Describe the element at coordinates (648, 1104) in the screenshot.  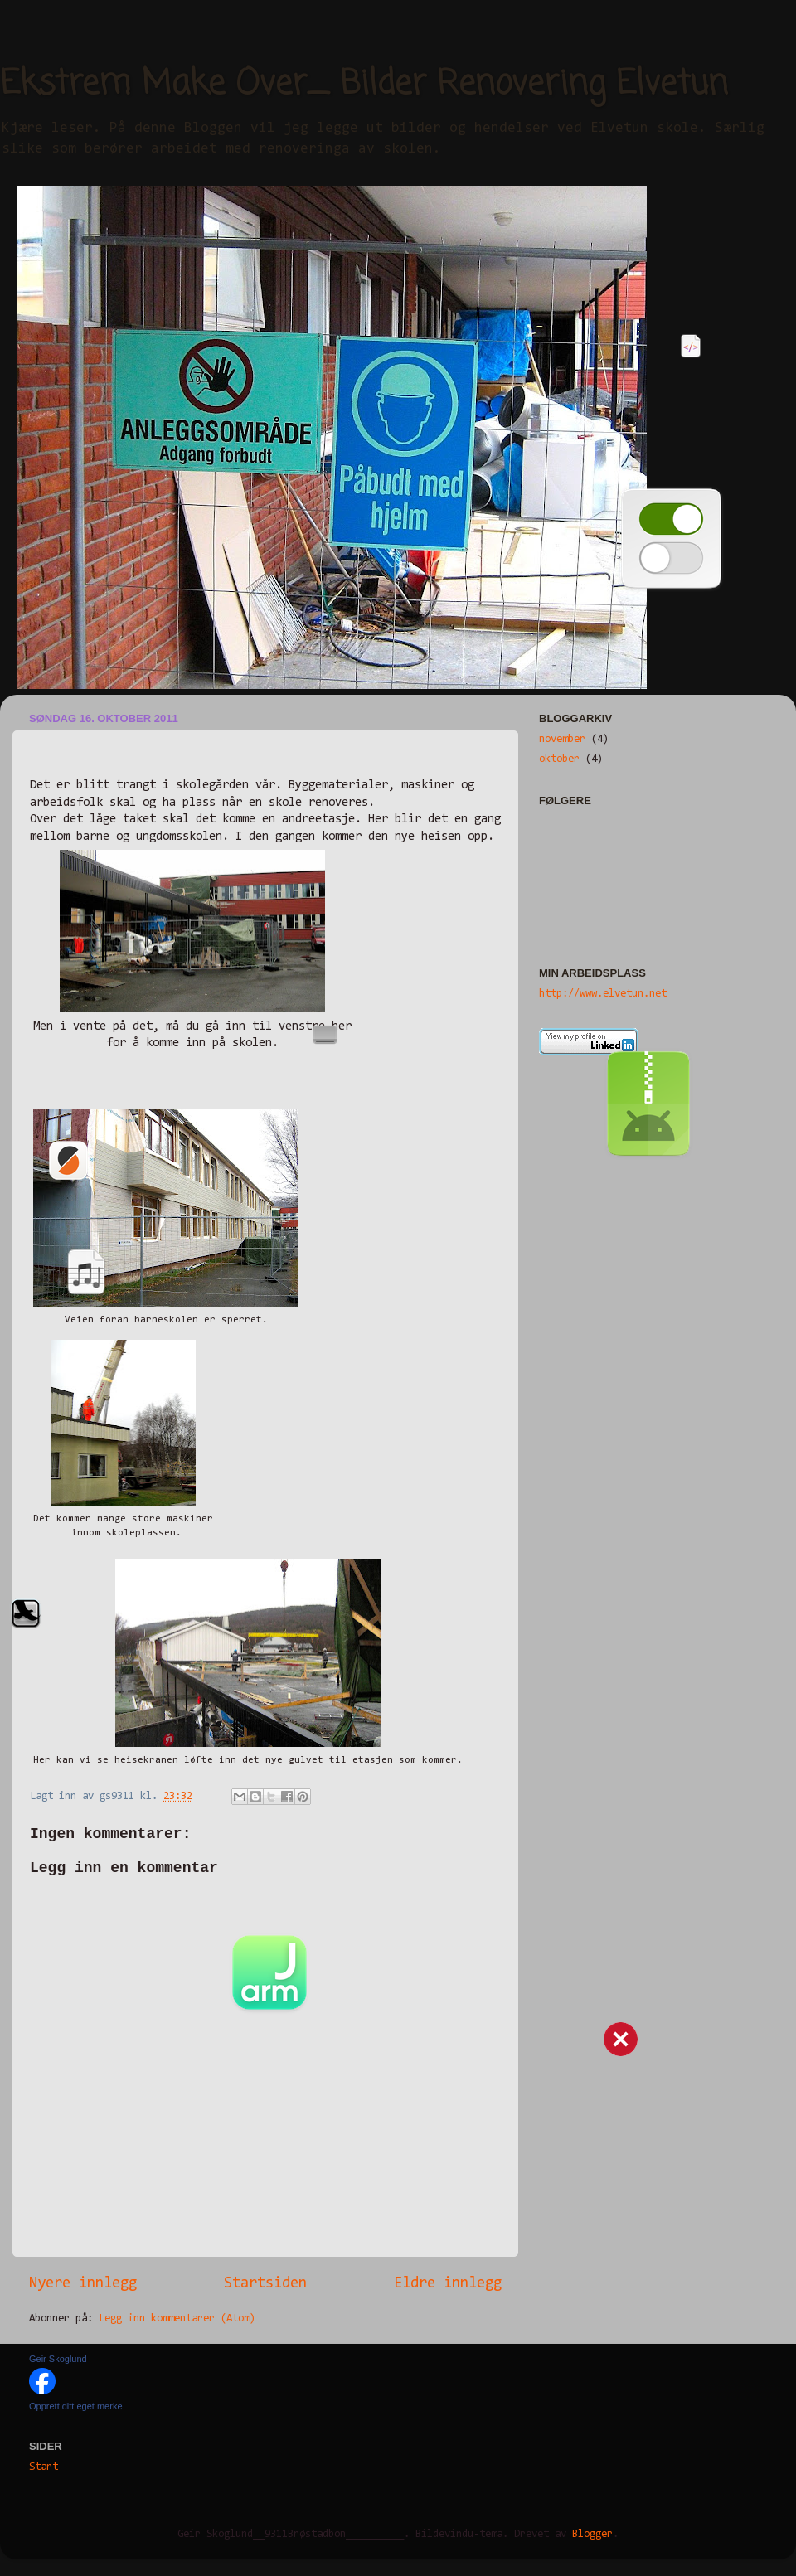
I see `android application package file (APK)` at that location.